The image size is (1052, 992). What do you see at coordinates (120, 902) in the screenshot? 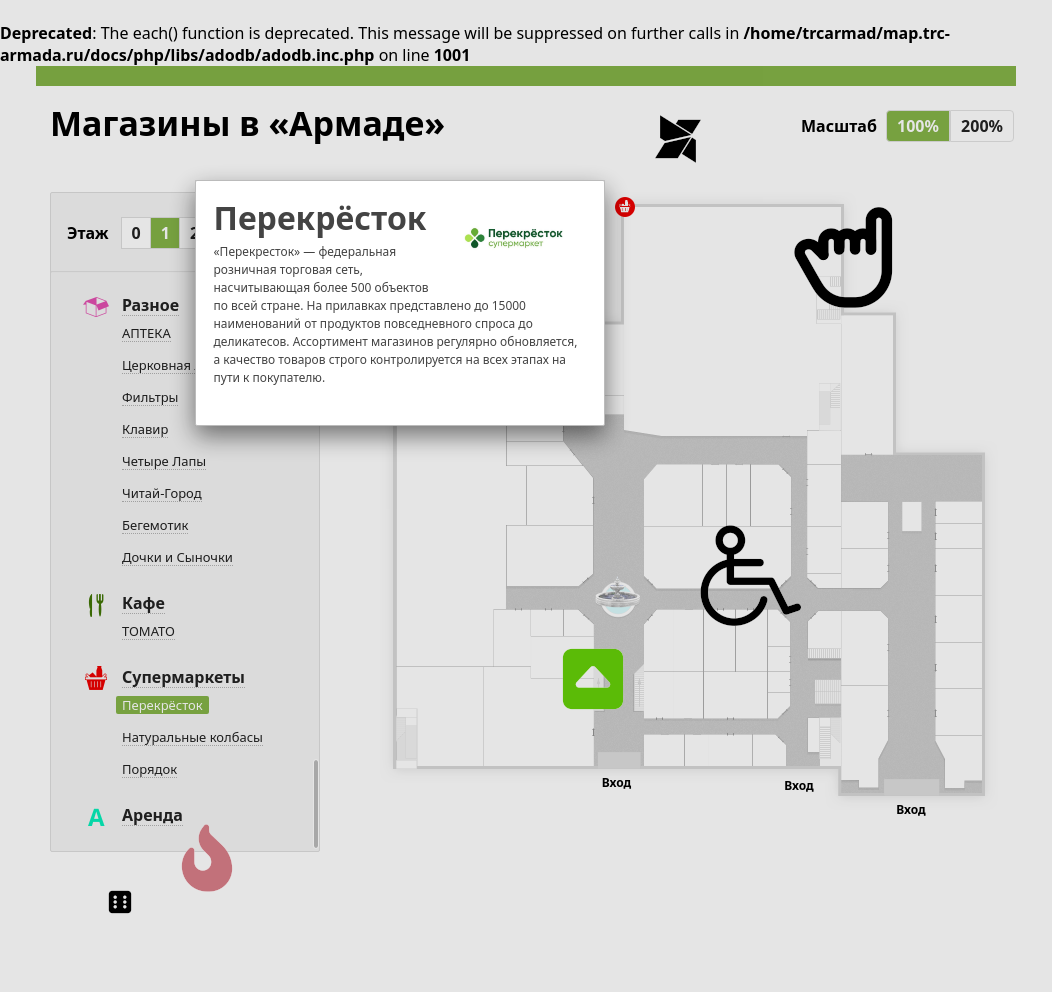
I see `roll or randomize a selection` at bounding box center [120, 902].